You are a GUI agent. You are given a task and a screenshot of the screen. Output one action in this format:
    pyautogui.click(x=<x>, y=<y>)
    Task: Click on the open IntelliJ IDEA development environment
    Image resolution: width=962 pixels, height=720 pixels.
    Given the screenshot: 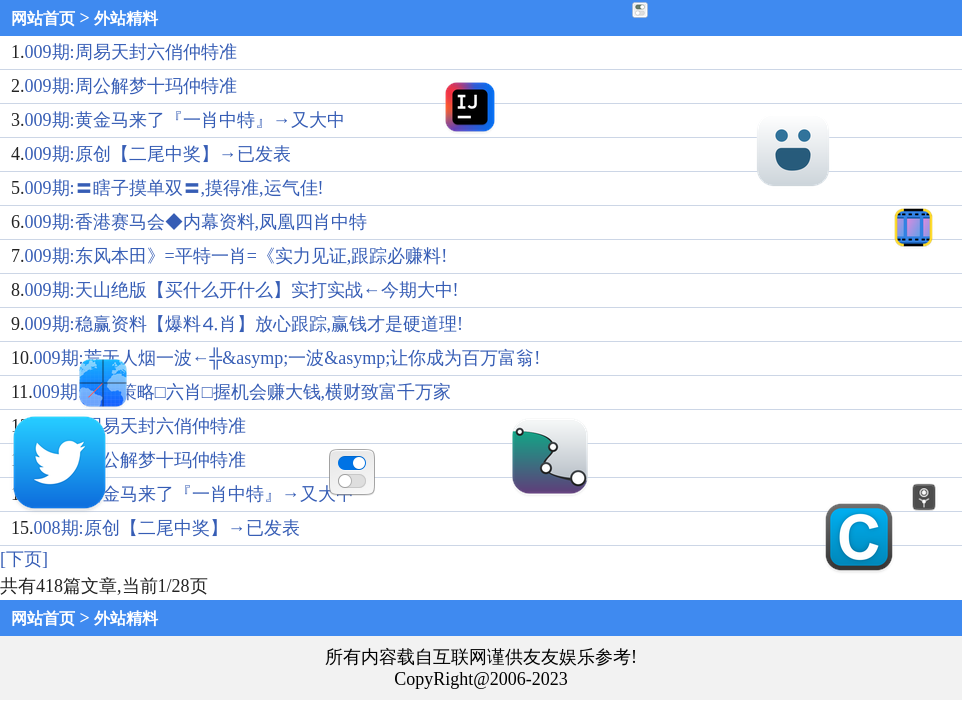 What is the action you would take?
    pyautogui.click(x=470, y=107)
    